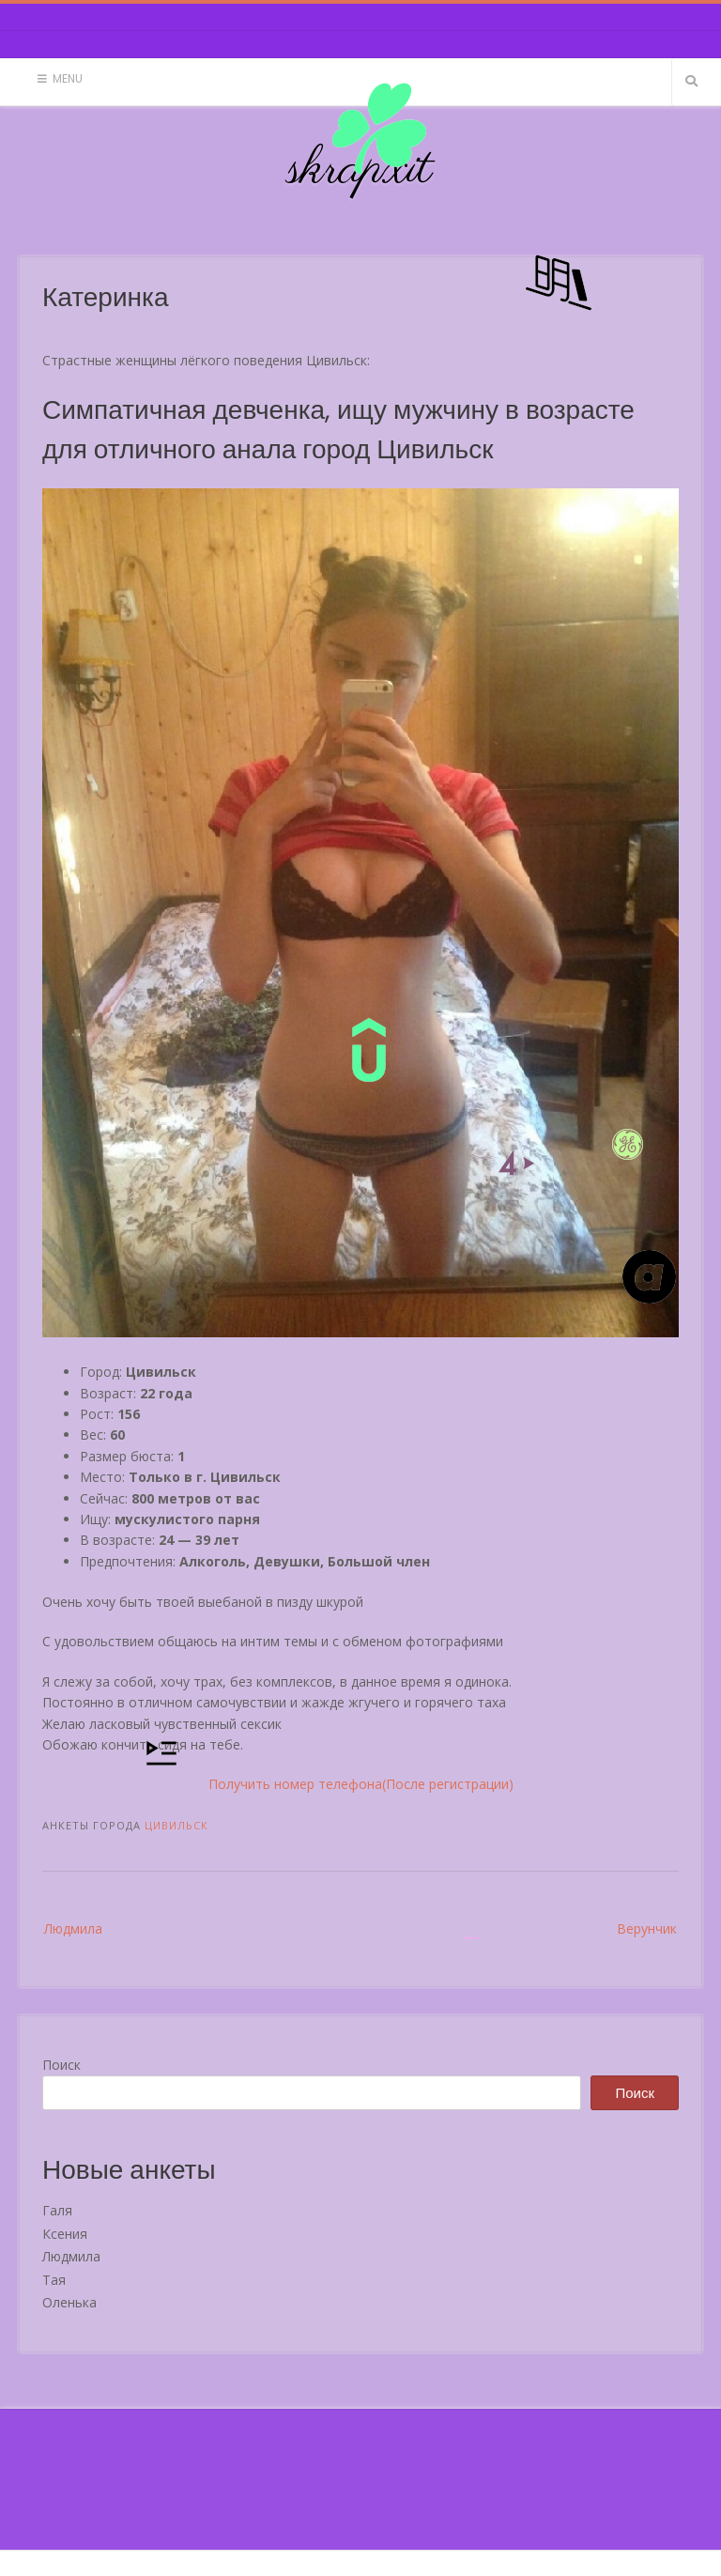  Describe the element at coordinates (379, 129) in the screenshot. I see `aer lingus airline logo` at that location.